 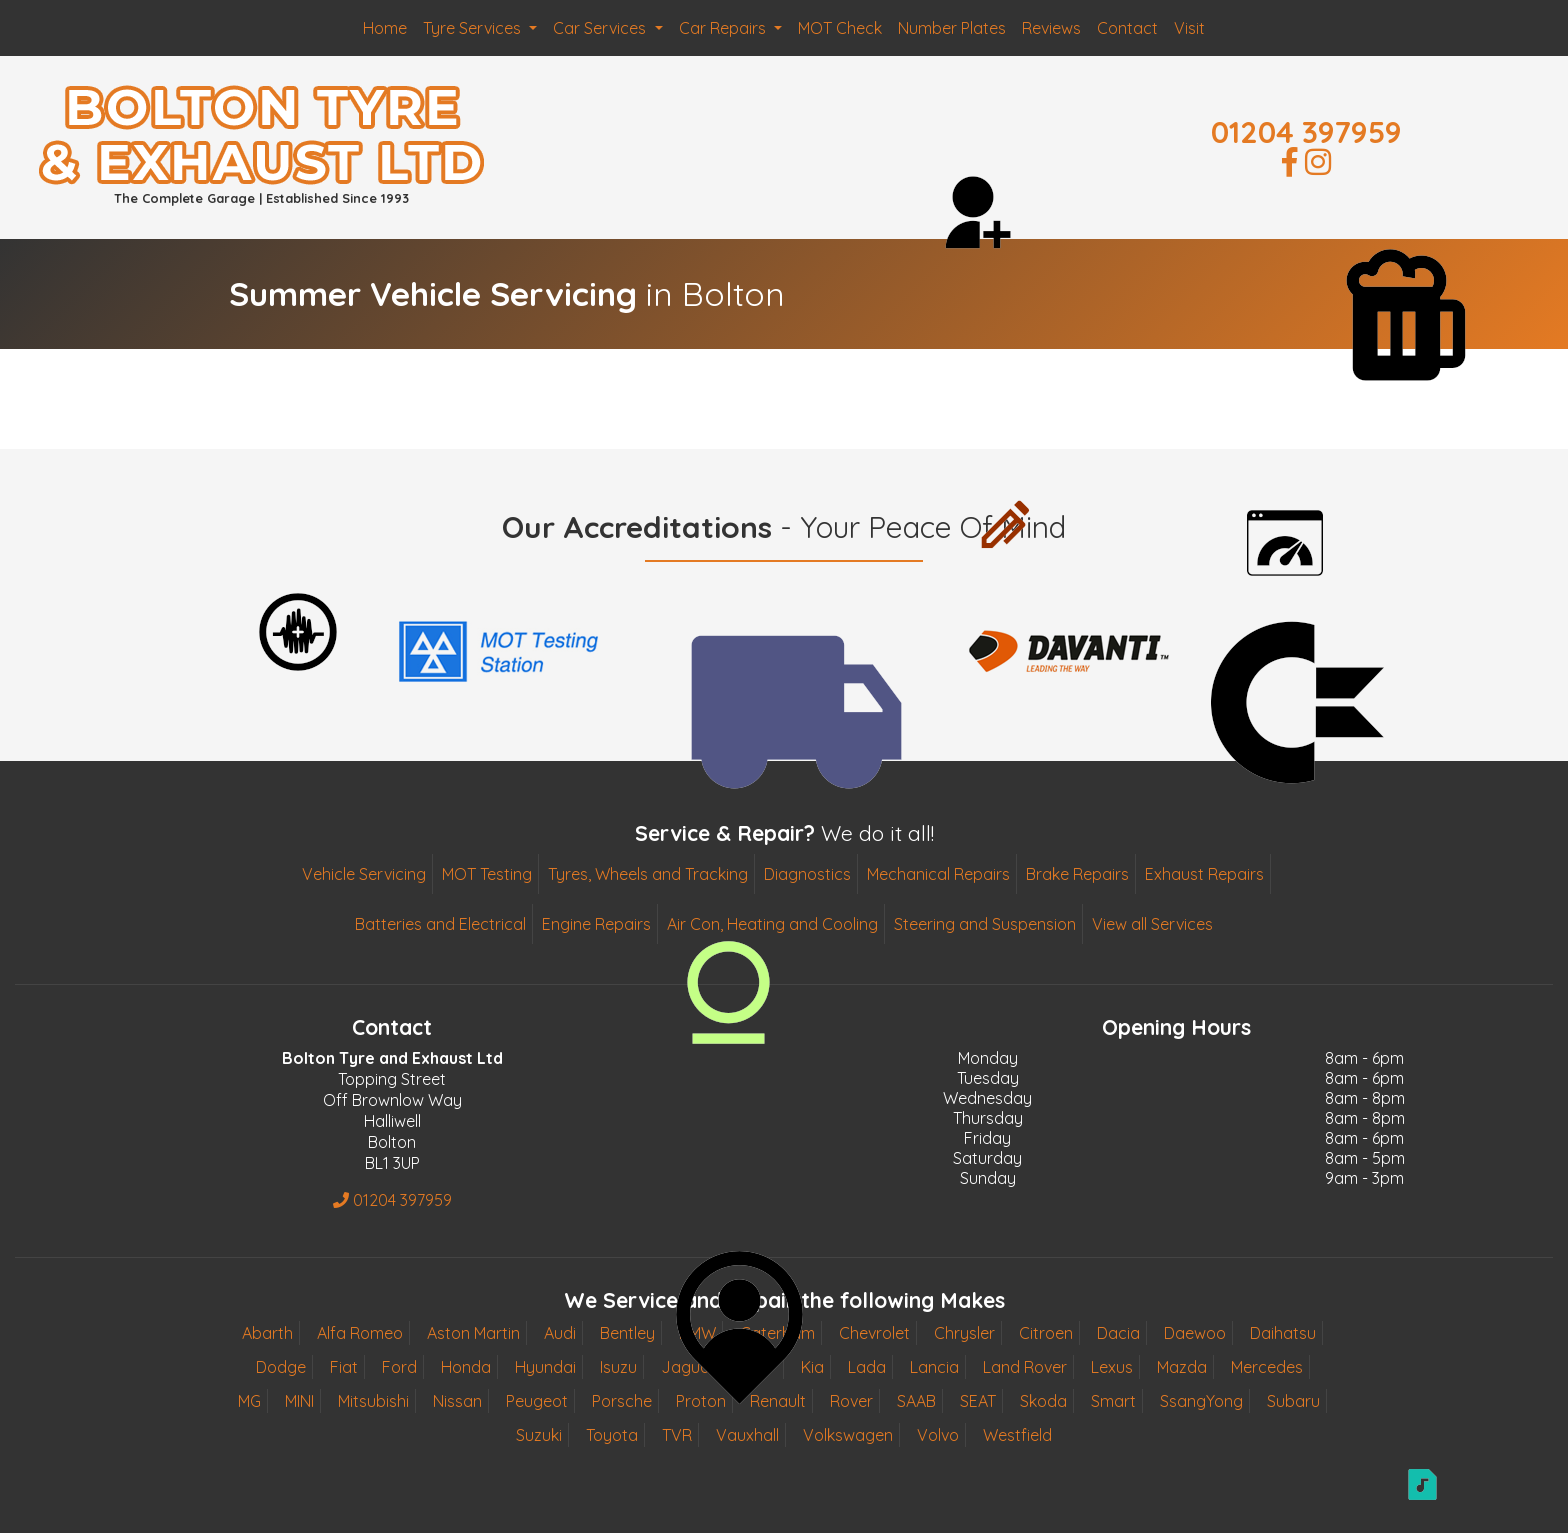 I want to click on browse nearby bars or breweries, so click(x=1409, y=318).